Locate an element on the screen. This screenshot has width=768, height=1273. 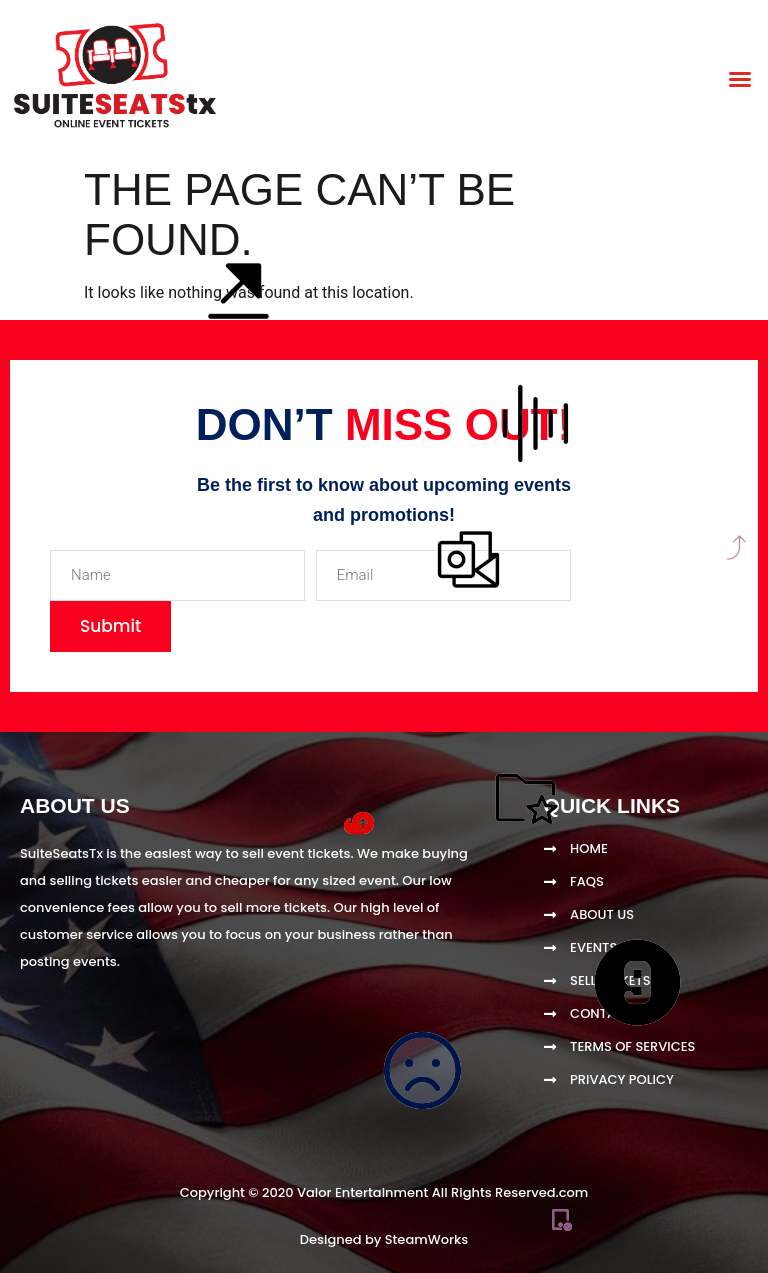
open link in new window is located at coordinates (238, 288).